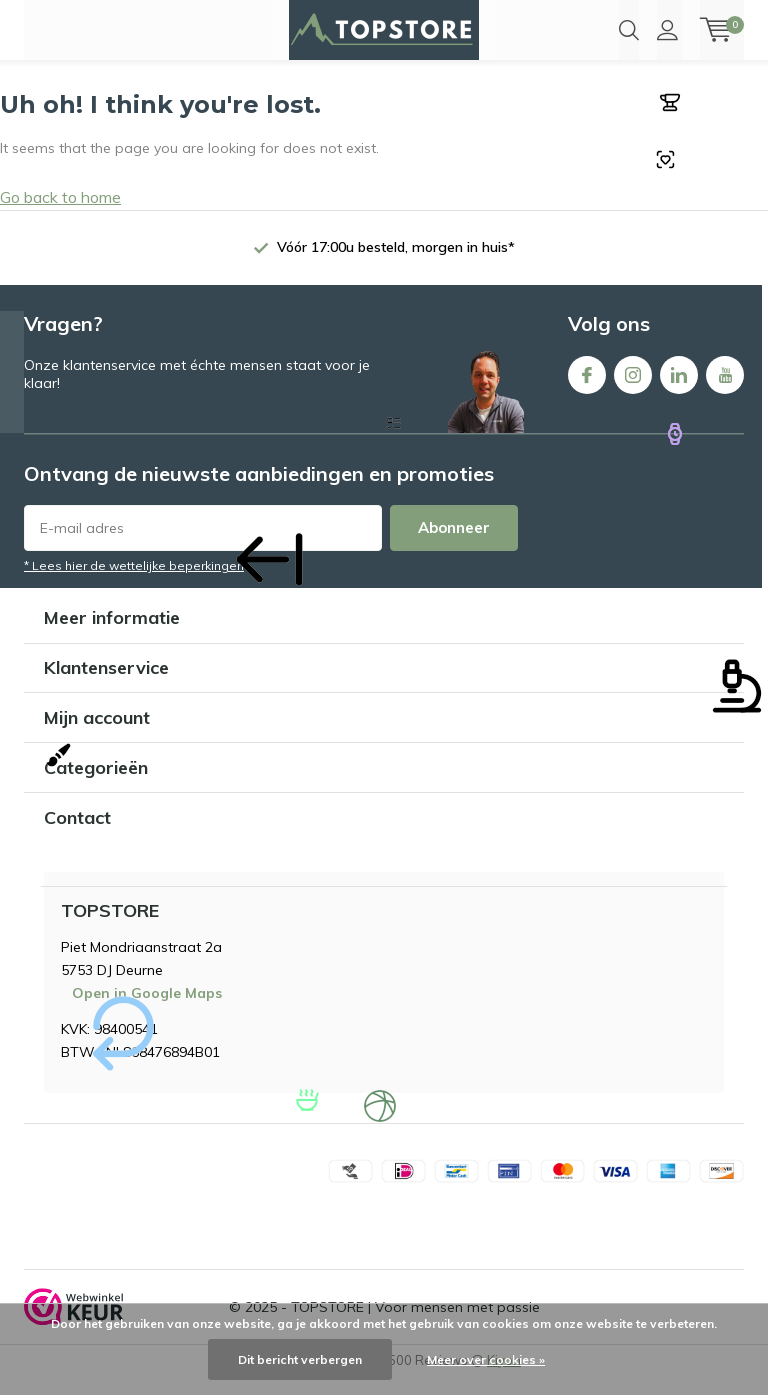  I want to click on browse soup or hot food options, so click(307, 1100).